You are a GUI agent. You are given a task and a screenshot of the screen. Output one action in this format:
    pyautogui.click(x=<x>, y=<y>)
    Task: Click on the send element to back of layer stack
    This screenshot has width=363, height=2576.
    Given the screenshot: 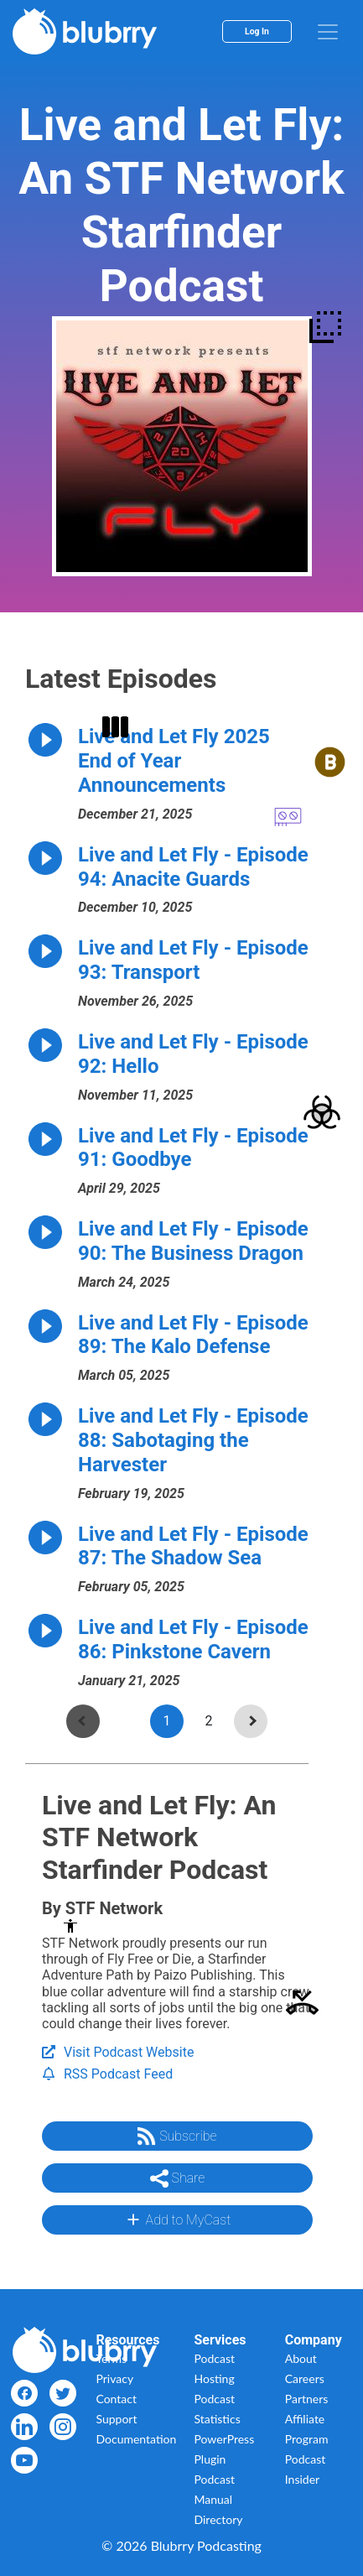 What is the action you would take?
    pyautogui.click(x=325, y=327)
    